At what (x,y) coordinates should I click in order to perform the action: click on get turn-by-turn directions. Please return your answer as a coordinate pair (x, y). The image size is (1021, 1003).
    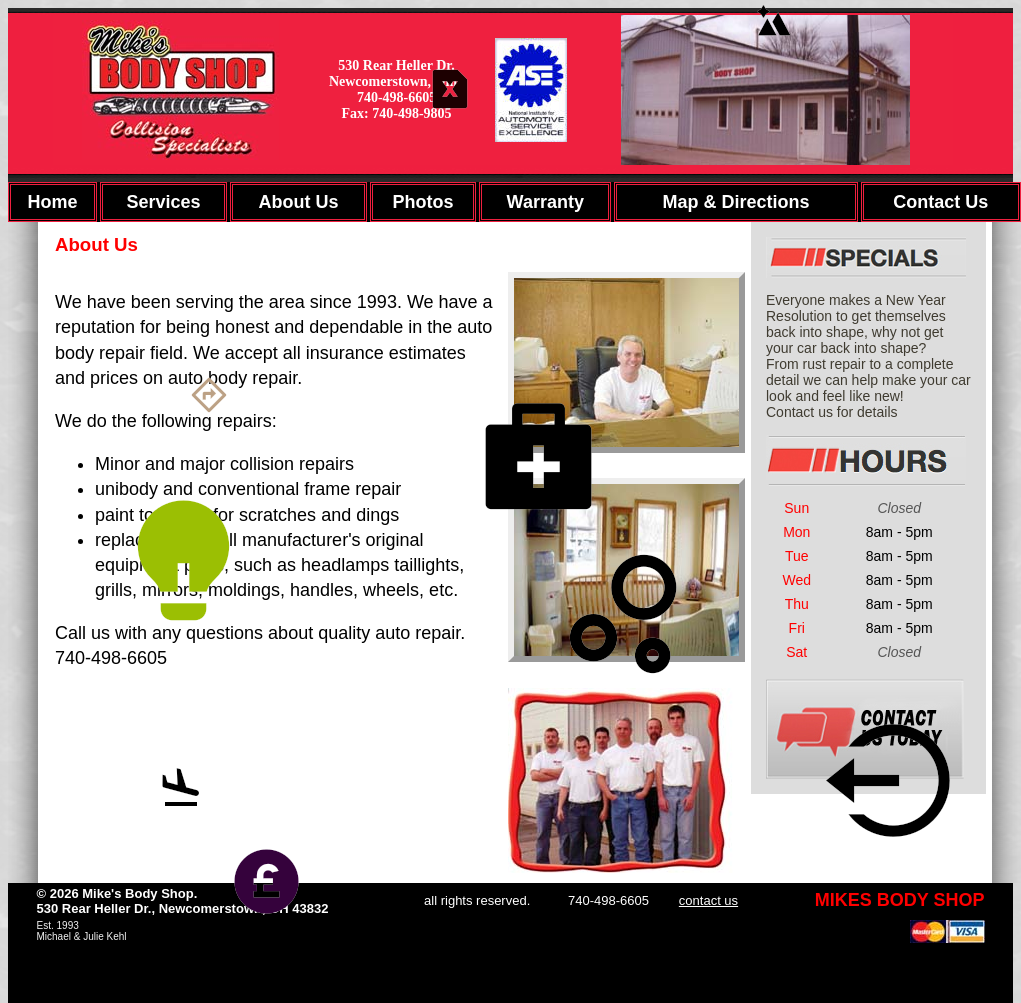
    Looking at the image, I should click on (209, 395).